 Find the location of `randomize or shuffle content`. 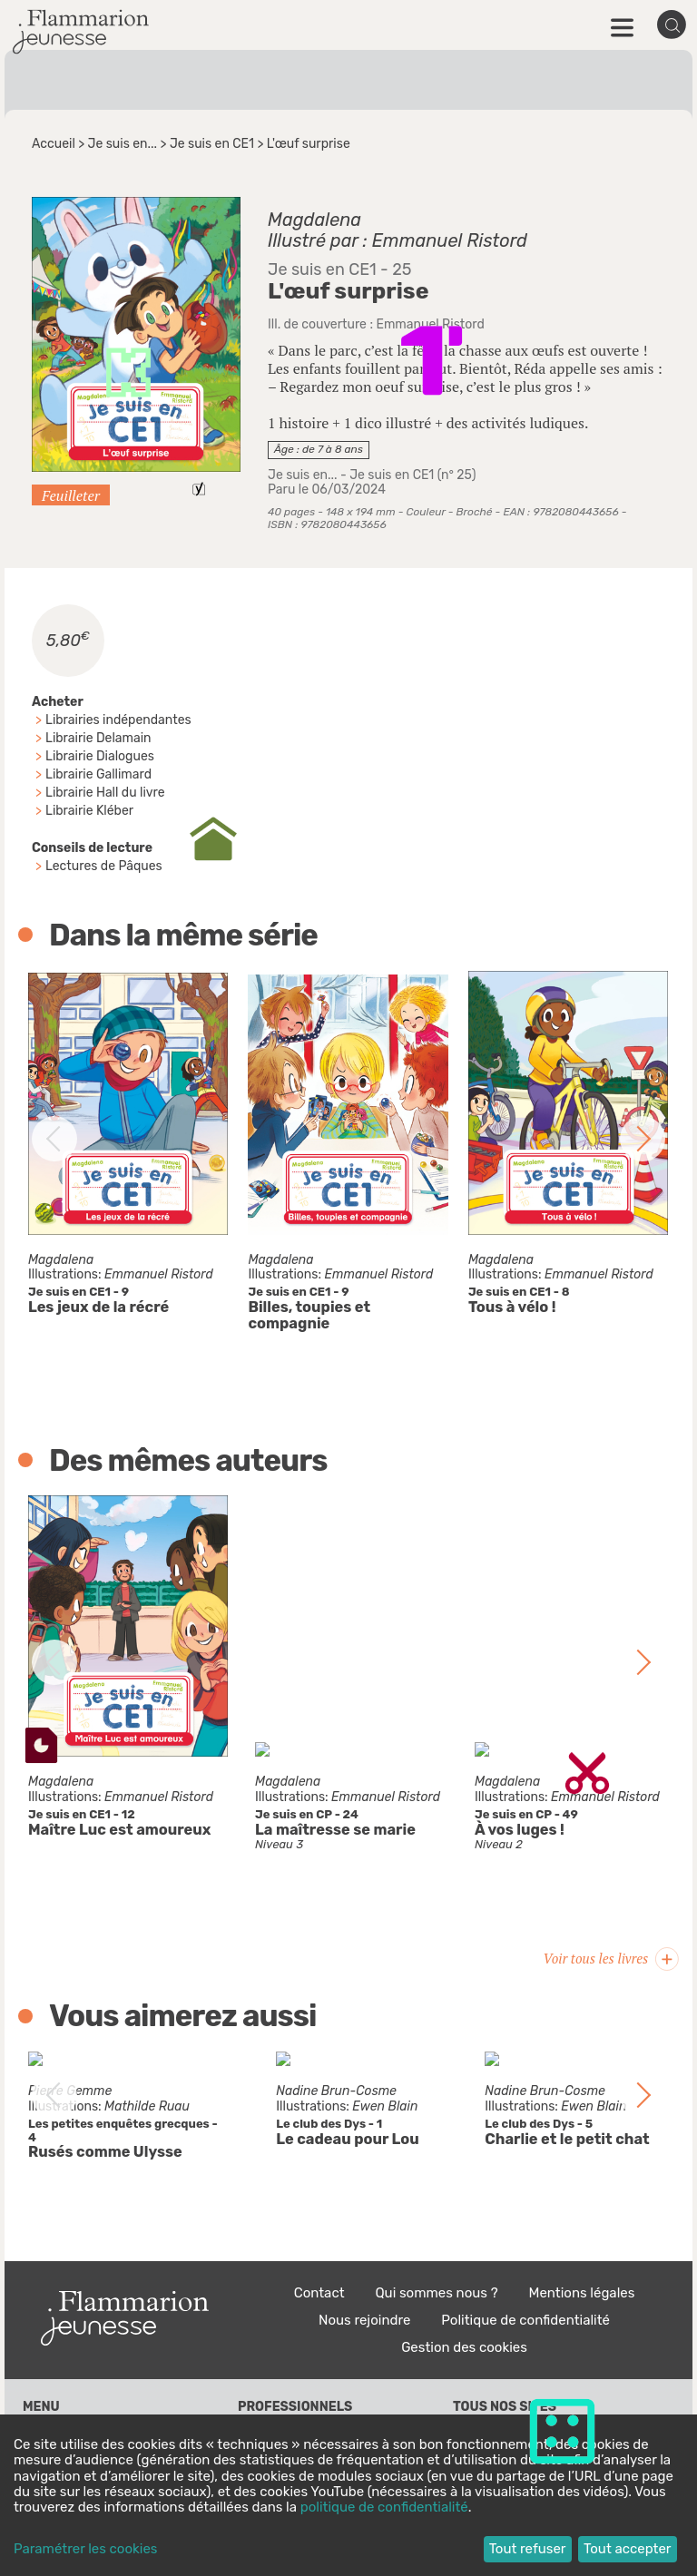

randomize or shuffle content is located at coordinates (562, 2431).